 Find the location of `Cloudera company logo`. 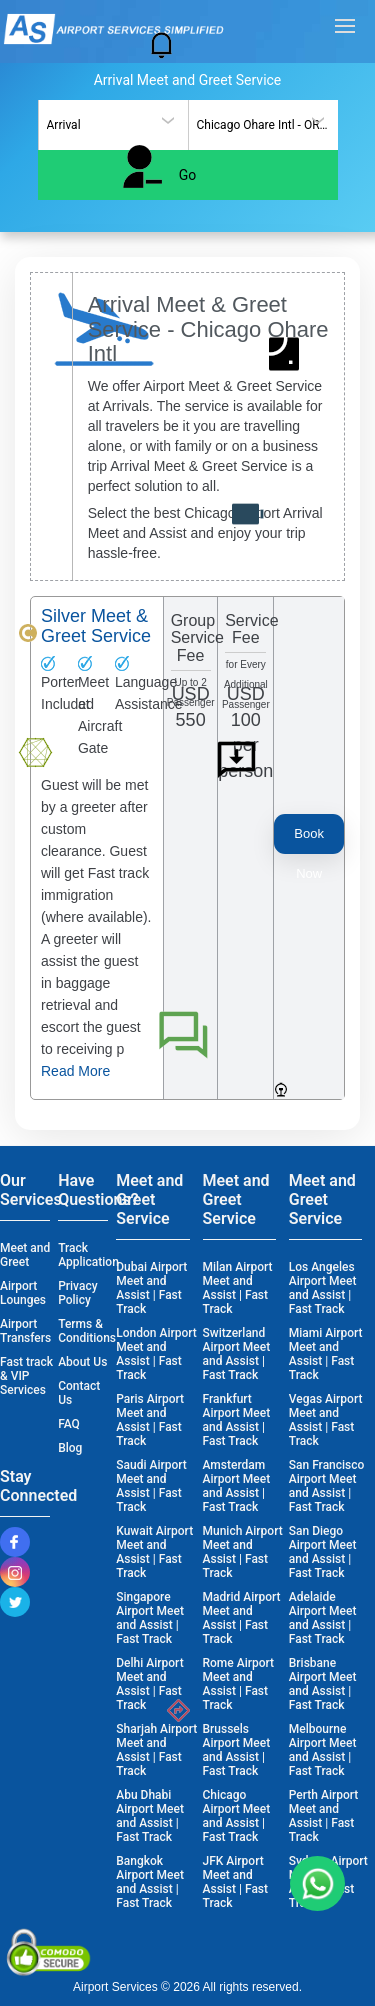

Cloudera company logo is located at coordinates (28, 633).